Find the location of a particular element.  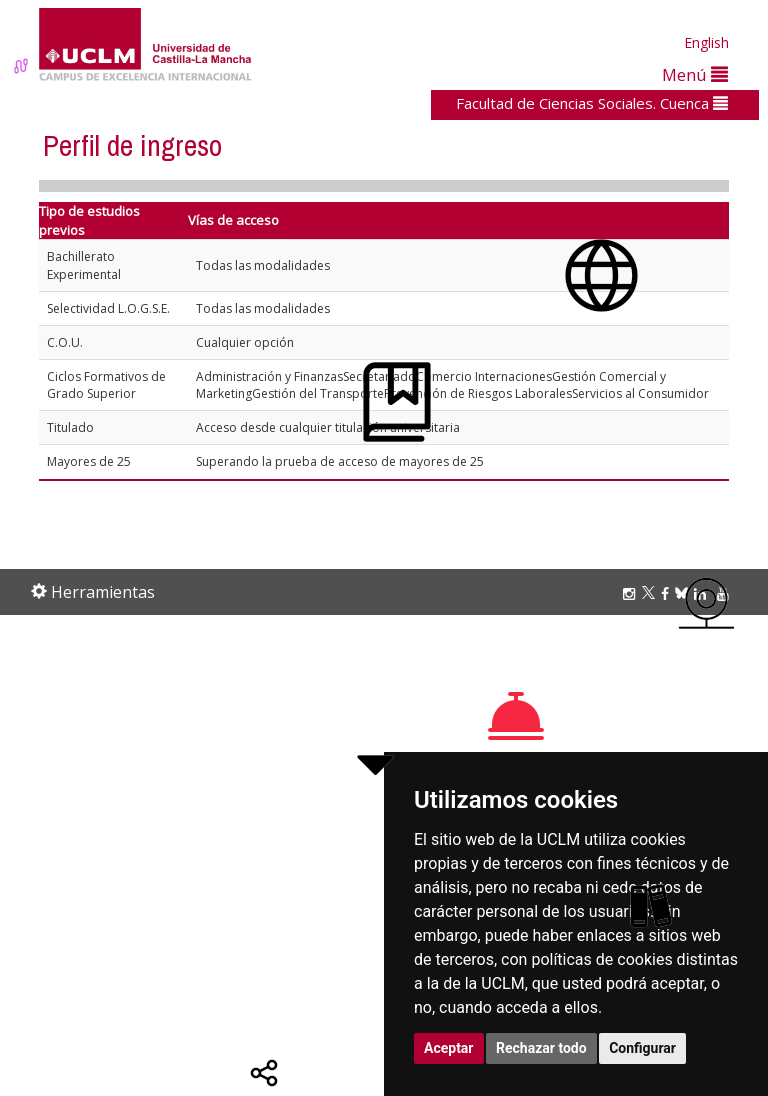

request service or assistance is located at coordinates (516, 718).